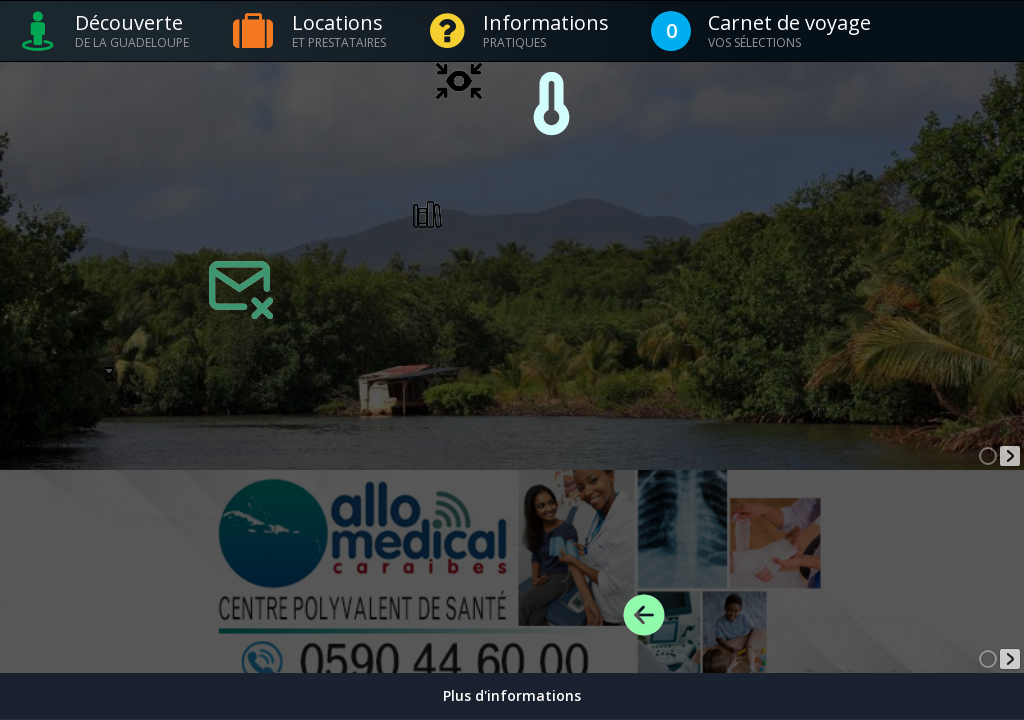 The height and width of the screenshot is (720, 1024). Describe the element at coordinates (109, 374) in the screenshot. I see `indicates time remaining or process starting` at that location.